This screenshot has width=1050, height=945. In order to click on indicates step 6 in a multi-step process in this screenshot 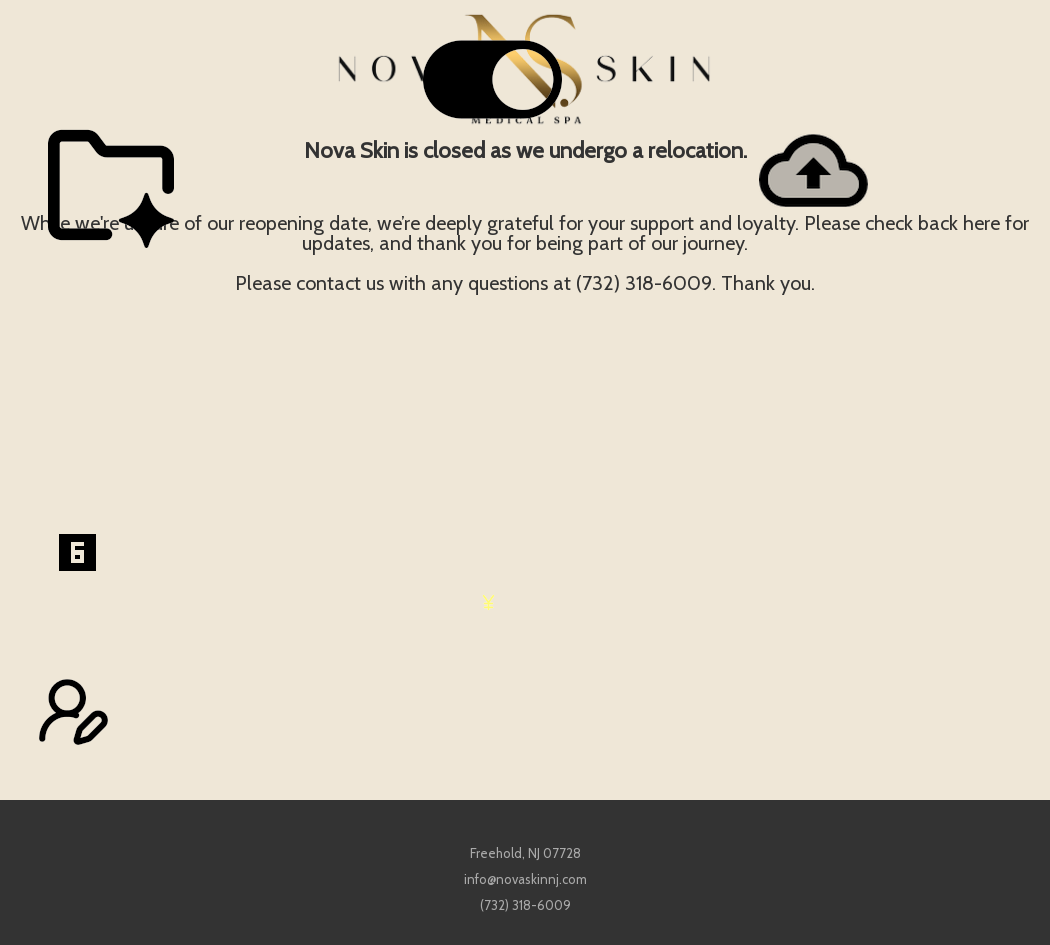, I will do `click(77, 552)`.